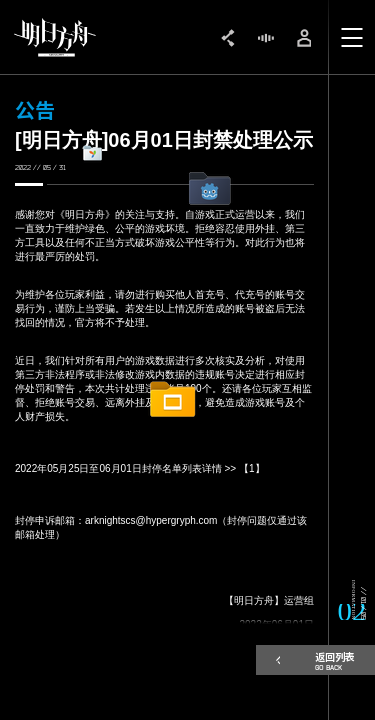 The height and width of the screenshot is (720, 375). I want to click on open folder containing google slides files, so click(172, 400).